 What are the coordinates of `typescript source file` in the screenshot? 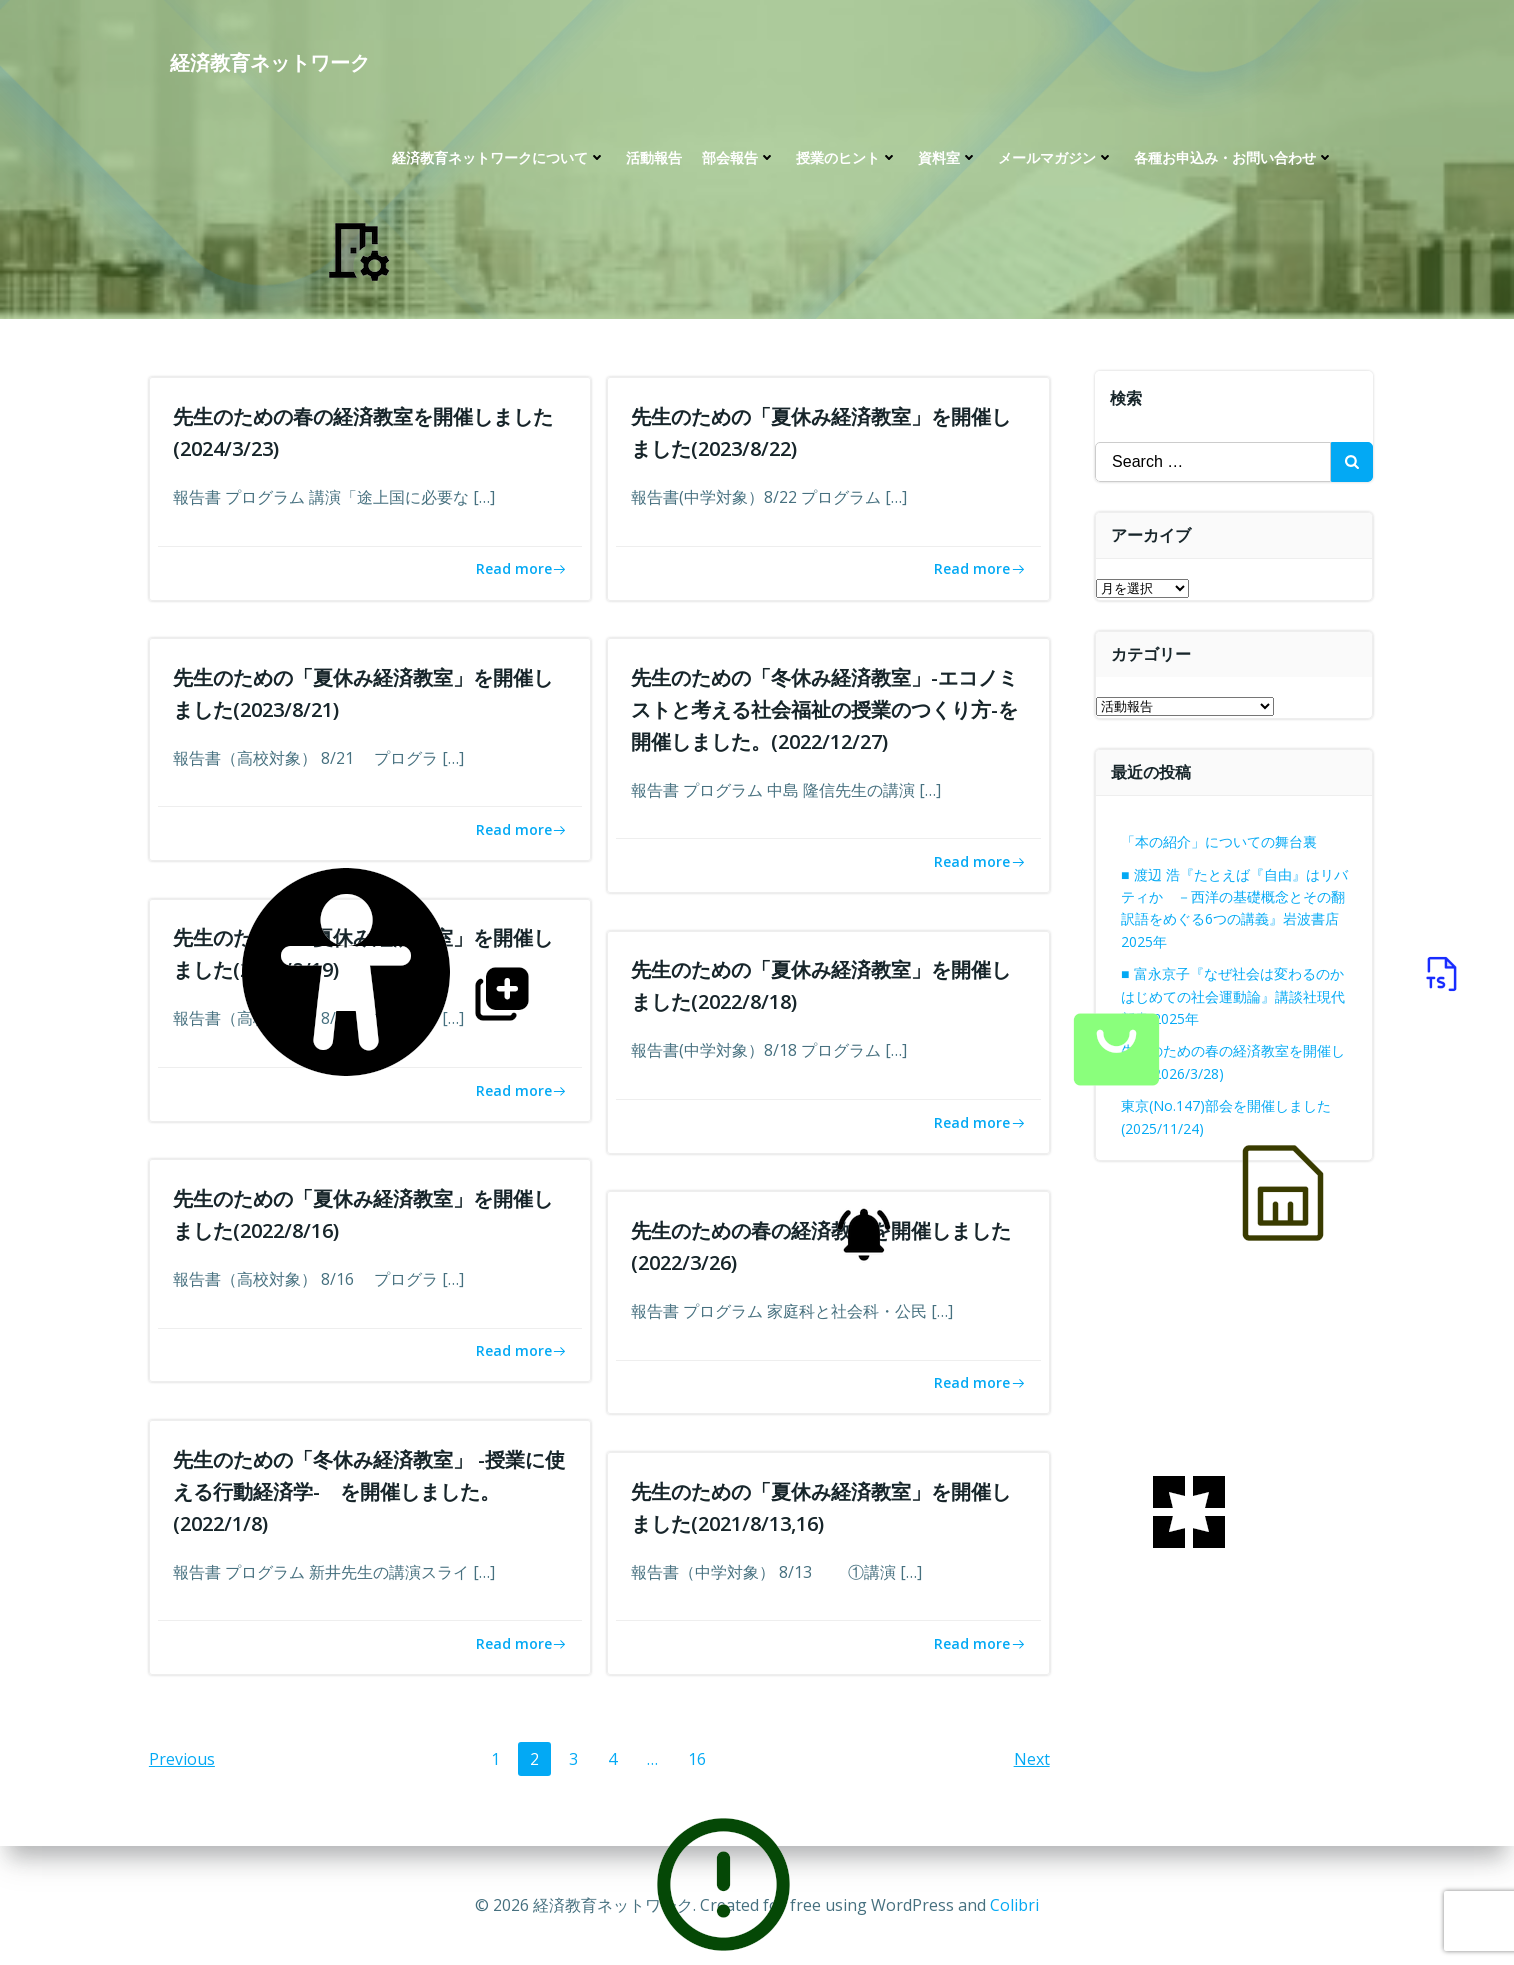 It's located at (1442, 974).